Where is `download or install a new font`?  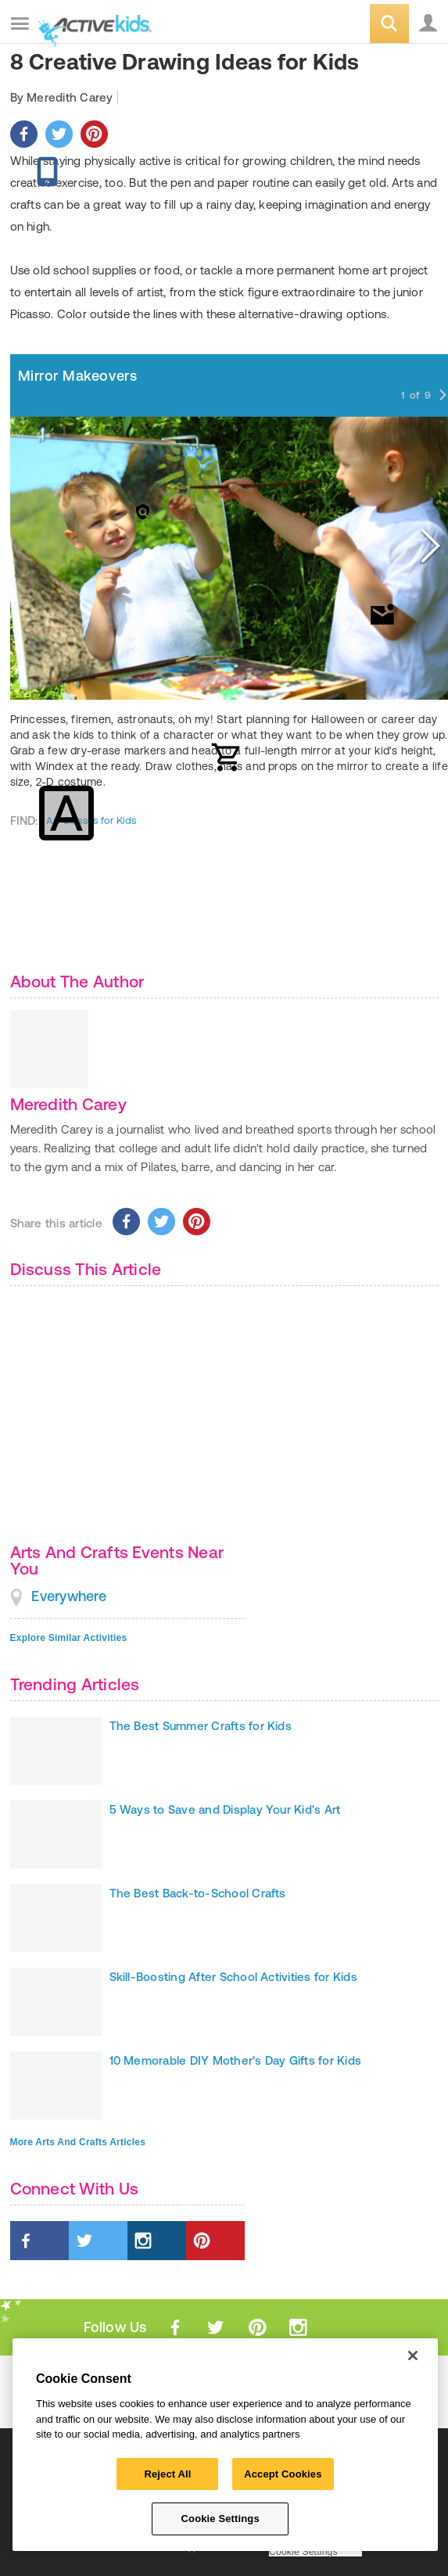
download or install a new font is located at coordinates (66, 813).